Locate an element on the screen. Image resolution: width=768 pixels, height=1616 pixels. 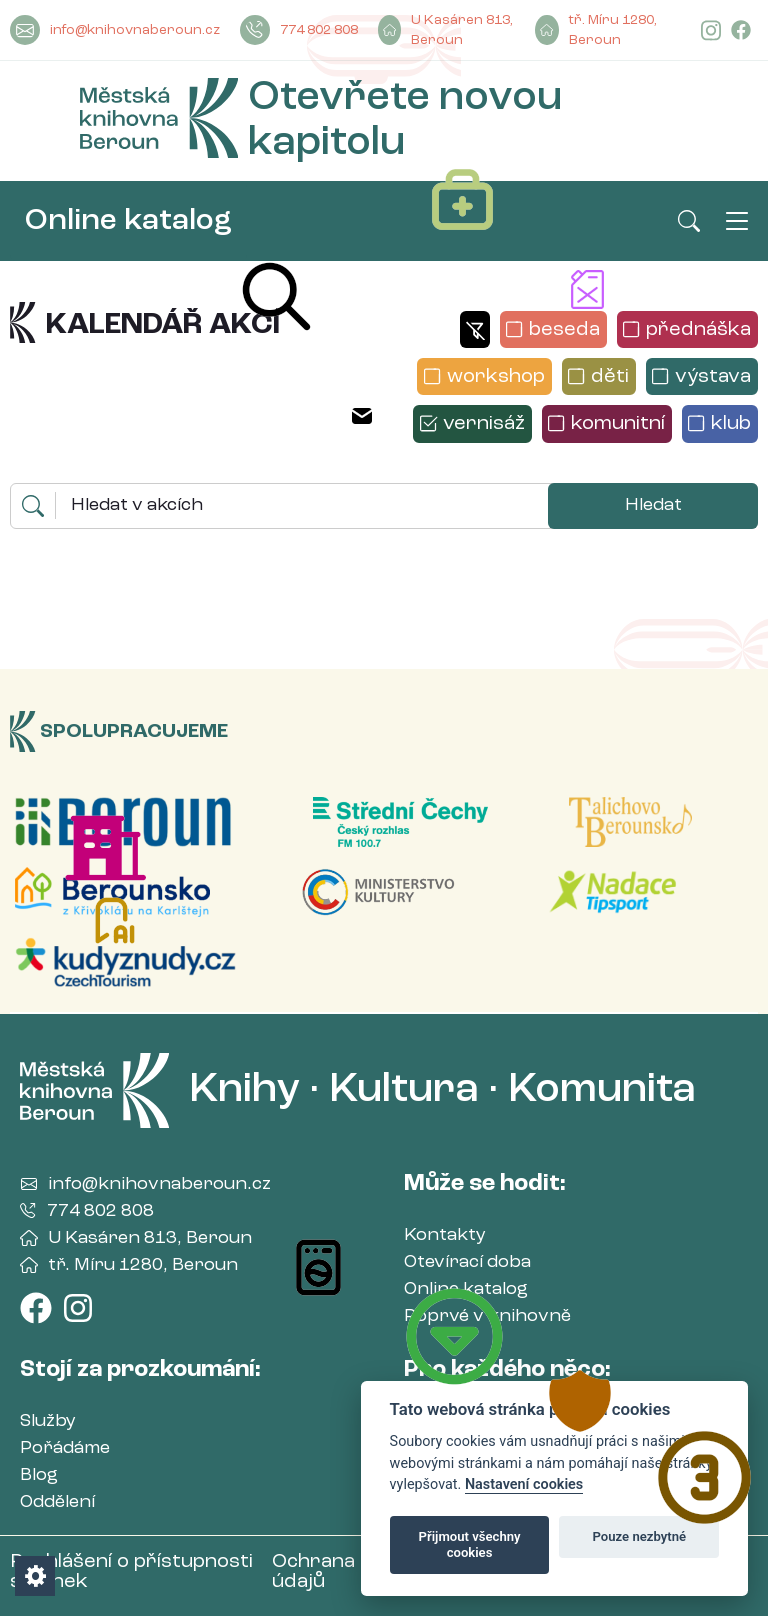
view office or workplace location is located at coordinates (103, 848).